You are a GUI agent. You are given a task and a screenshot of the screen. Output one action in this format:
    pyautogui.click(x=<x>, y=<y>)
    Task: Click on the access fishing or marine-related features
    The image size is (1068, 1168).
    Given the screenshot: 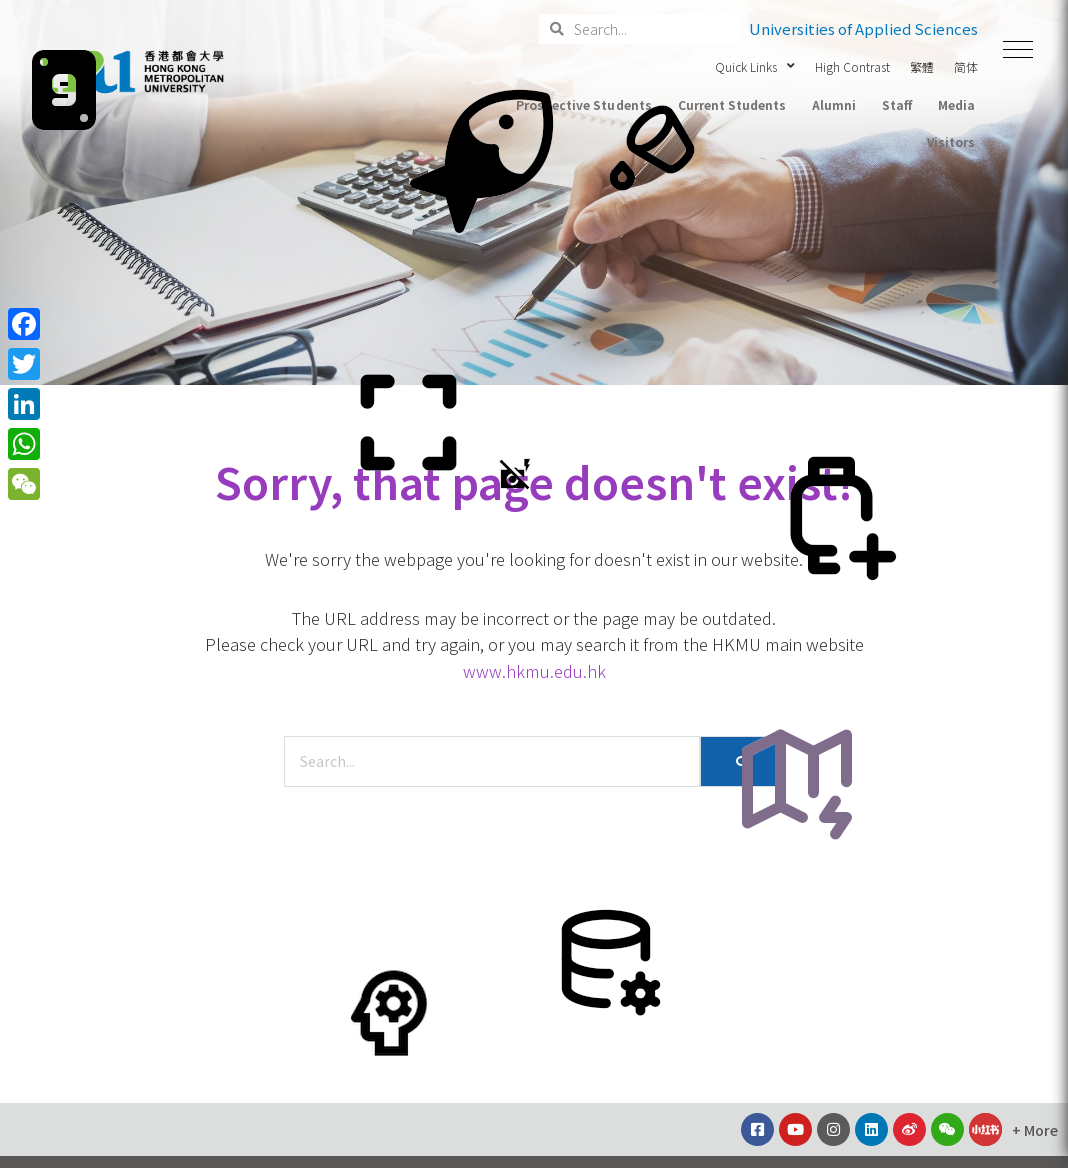 What is the action you would take?
    pyautogui.click(x=489, y=154)
    